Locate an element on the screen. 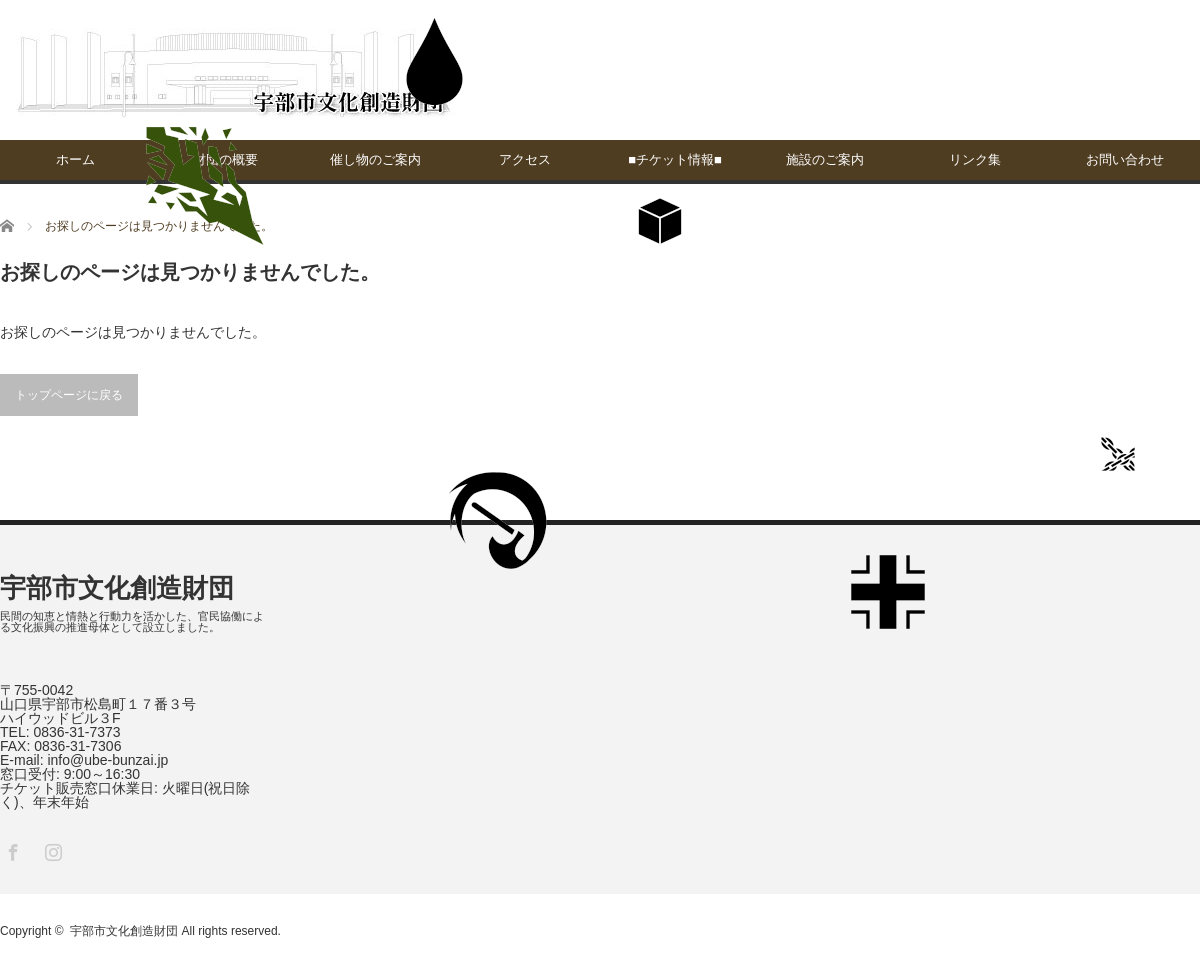  german military history faction or unit marker in a strategy game is located at coordinates (888, 592).